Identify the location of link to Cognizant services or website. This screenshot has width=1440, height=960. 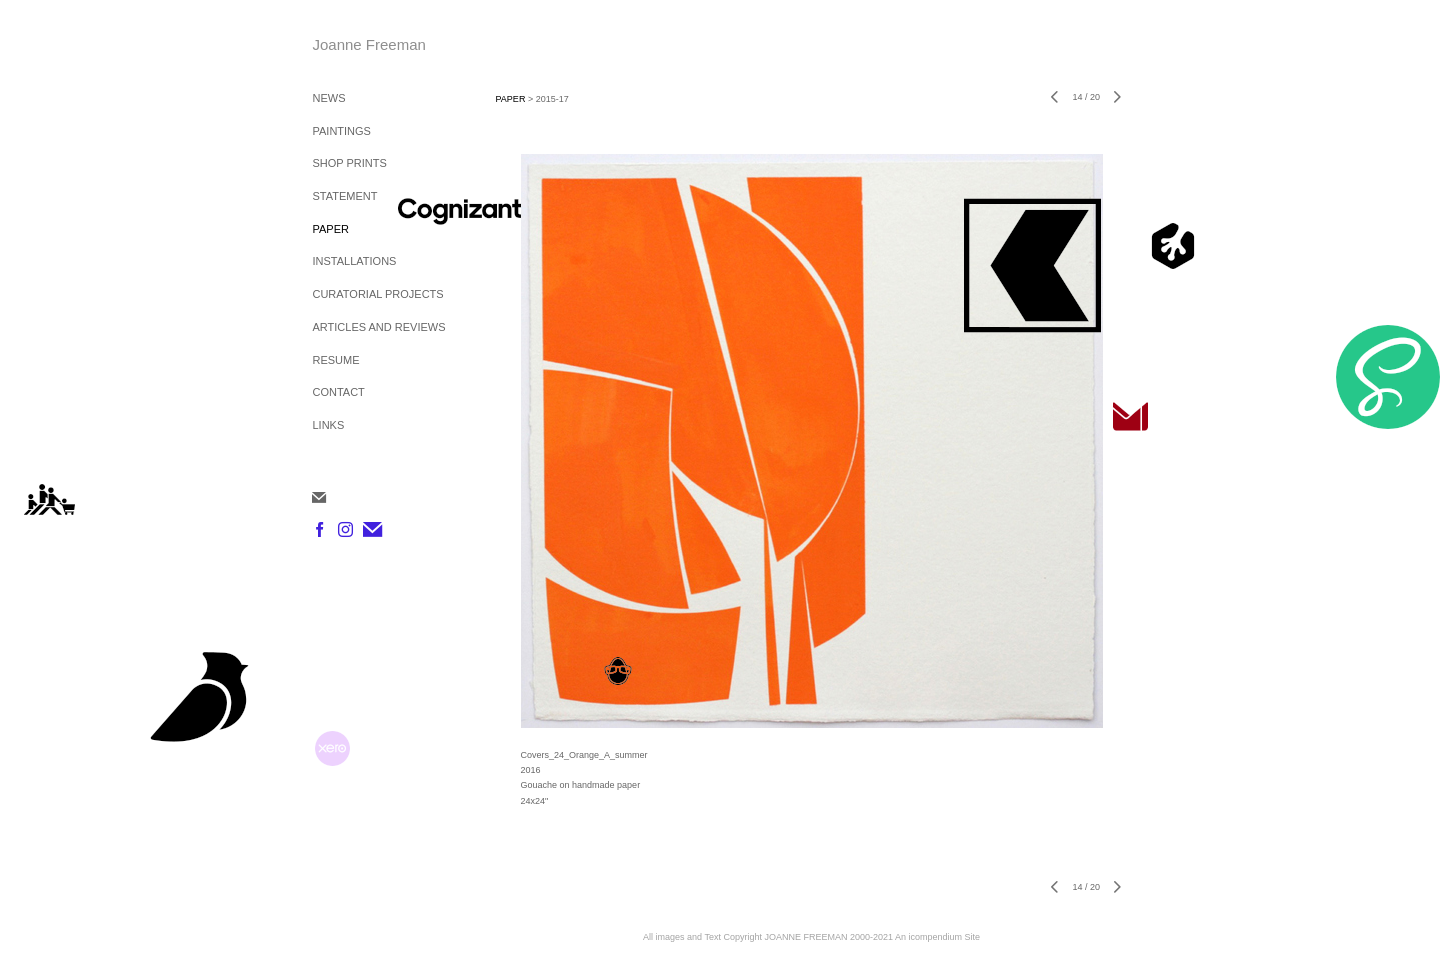
(459, 211).